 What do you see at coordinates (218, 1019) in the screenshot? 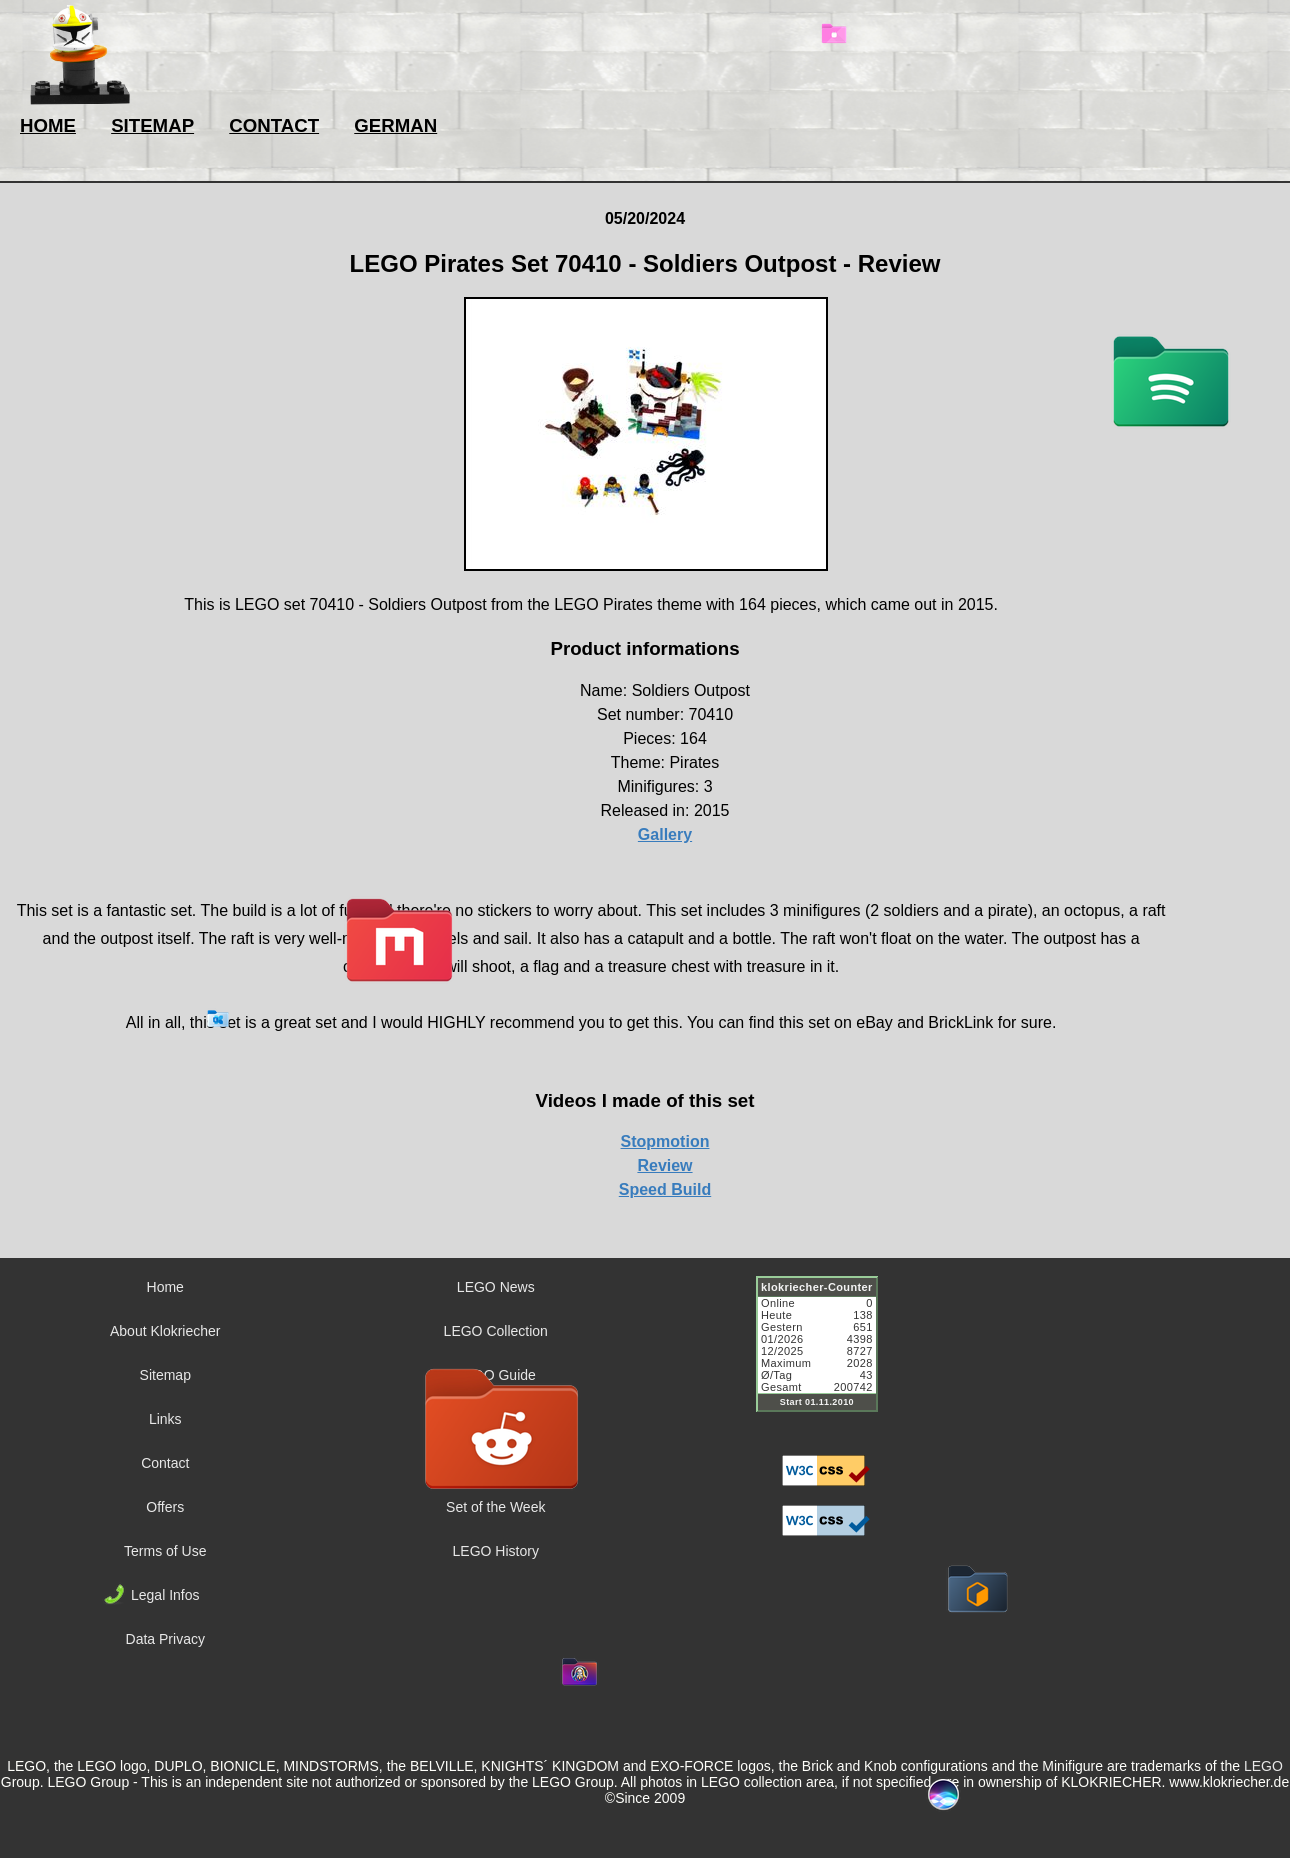
I see `open microsoft exchange folder` at bounding box center [218, 1019].